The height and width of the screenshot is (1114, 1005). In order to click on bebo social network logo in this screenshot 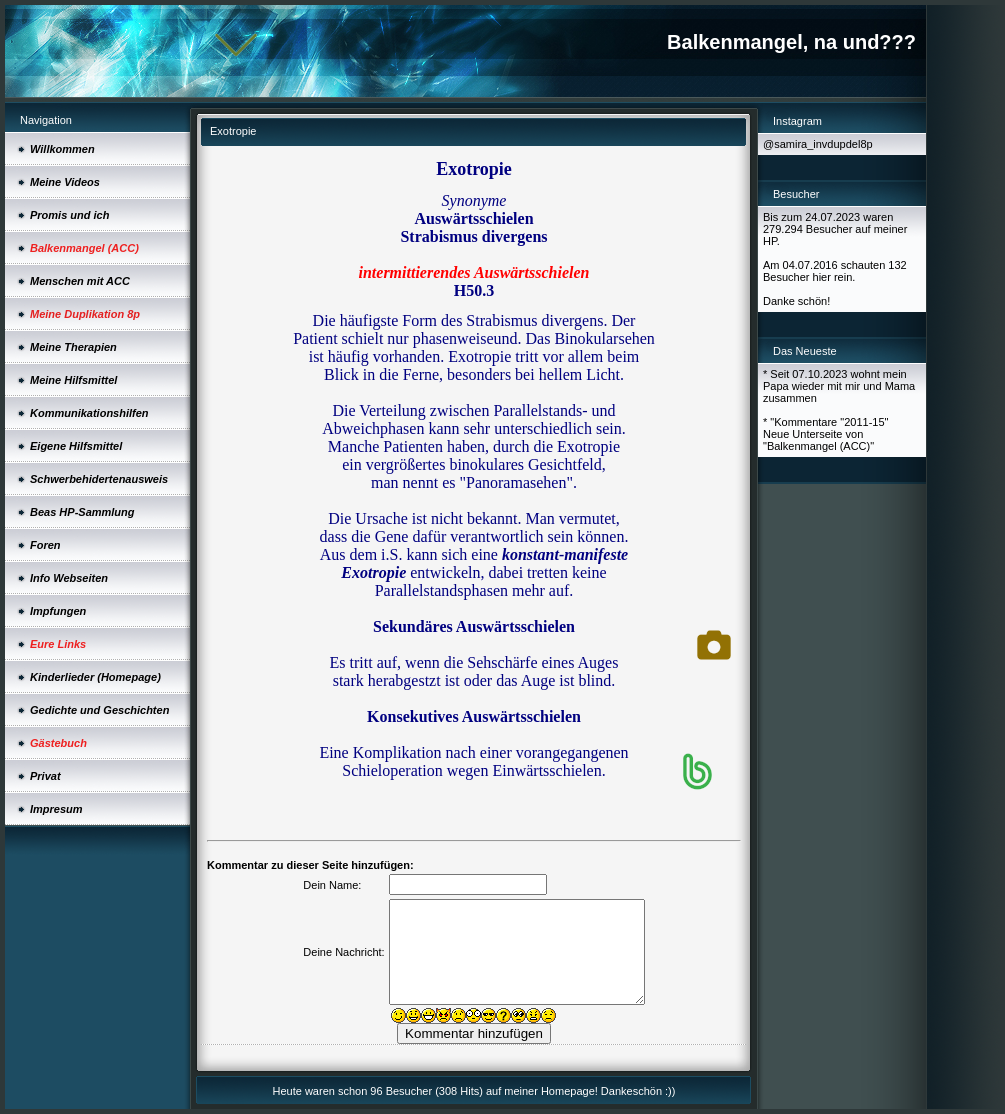, I will do `click(697, 771)`.